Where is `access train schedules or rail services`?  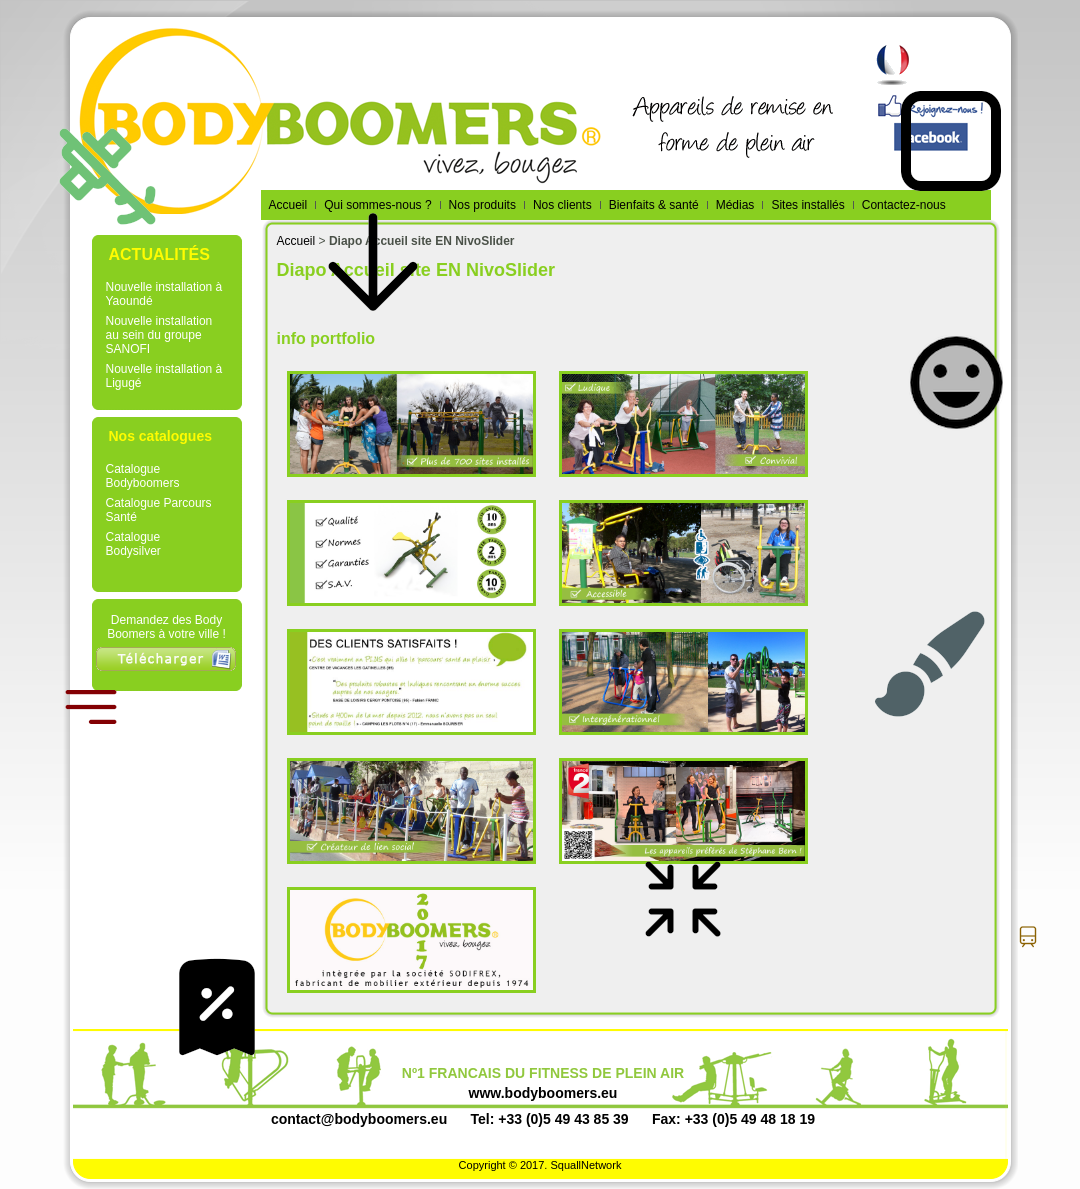
access train schedules or rail services is located at coordinates (1028, 936).